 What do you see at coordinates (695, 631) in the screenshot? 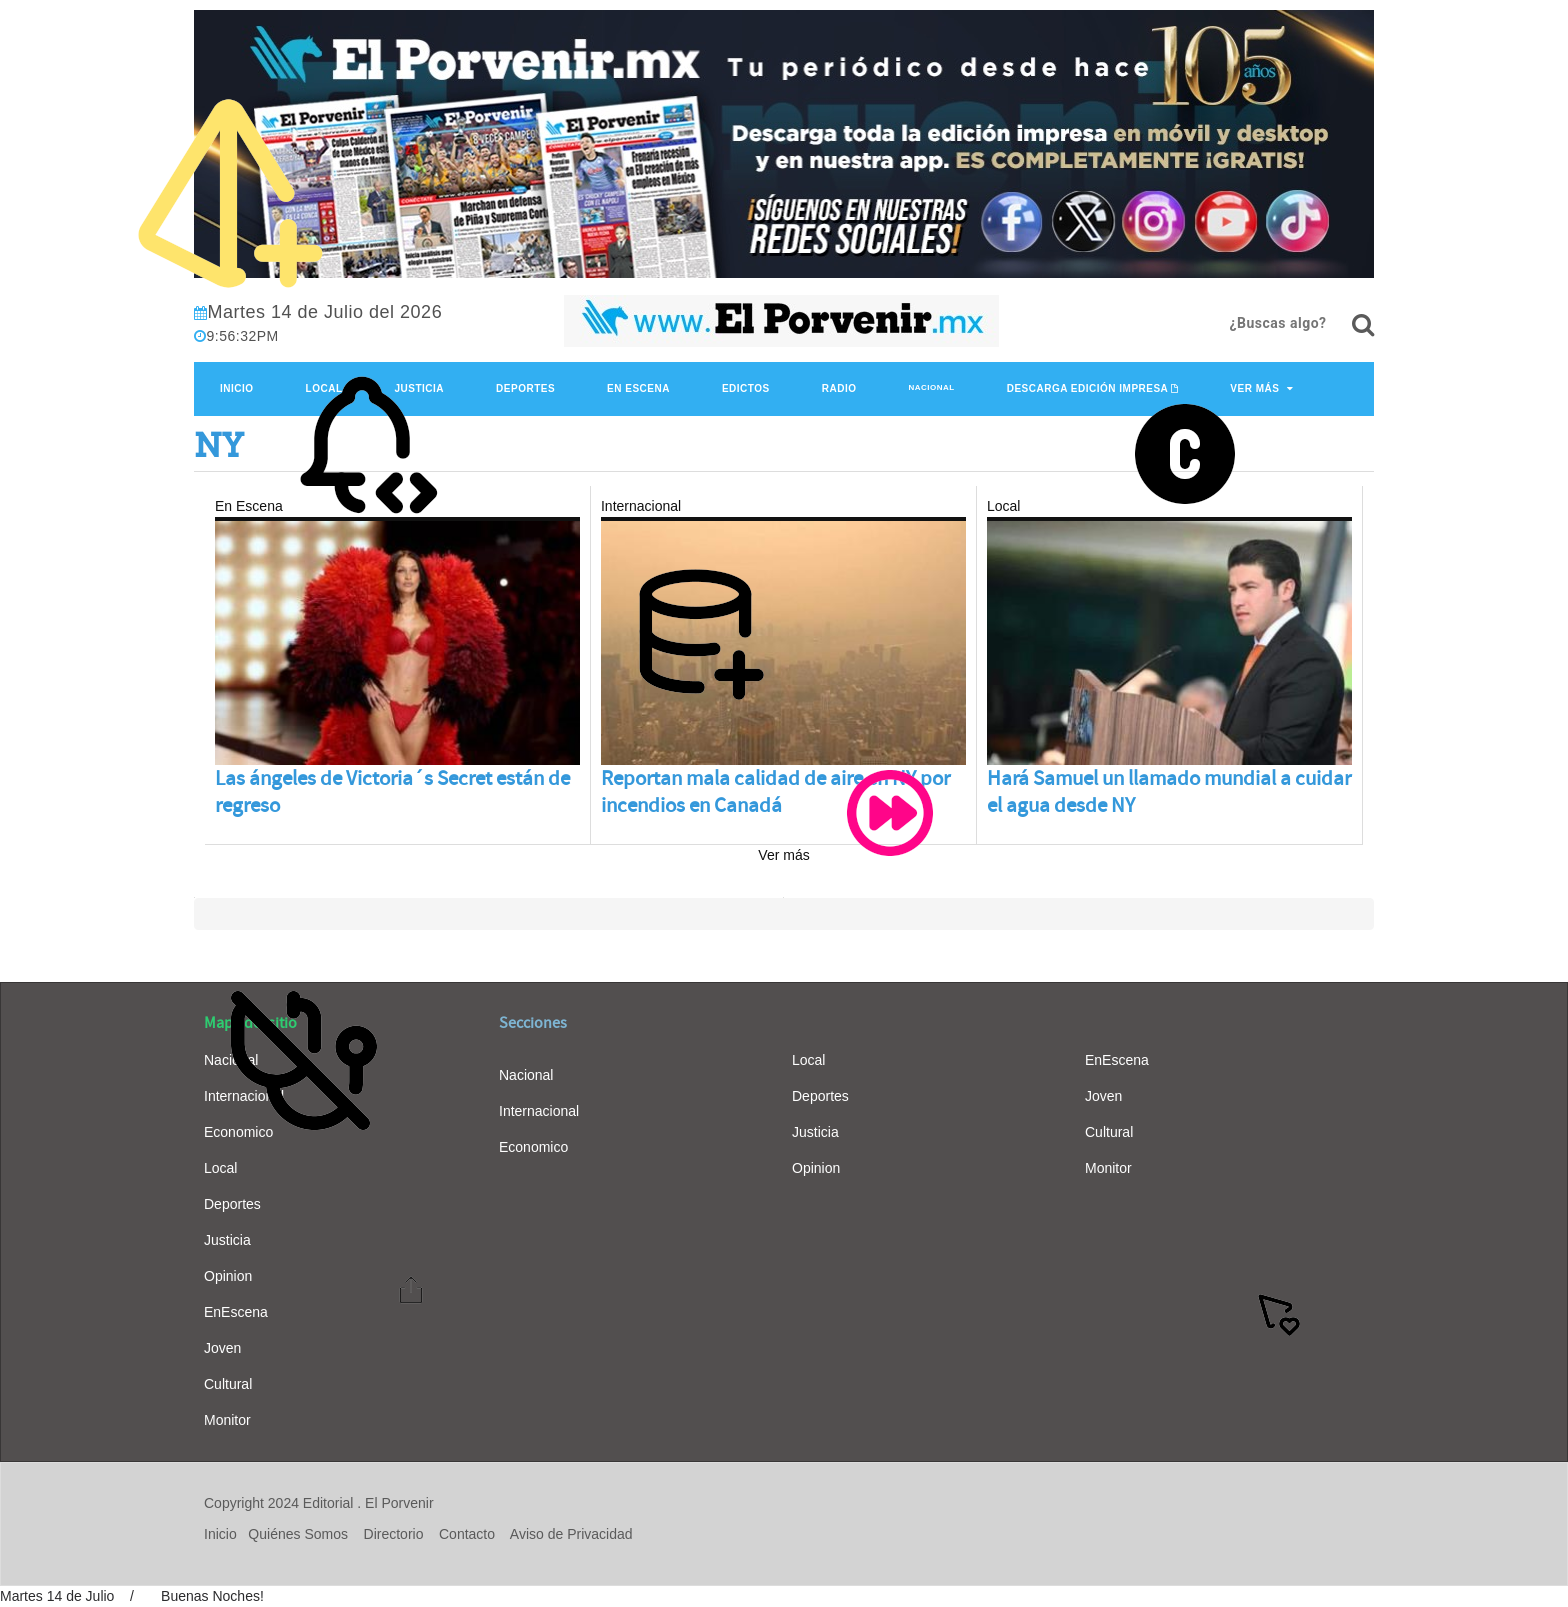
I see `add a new database` at bounding box center [695, 631].